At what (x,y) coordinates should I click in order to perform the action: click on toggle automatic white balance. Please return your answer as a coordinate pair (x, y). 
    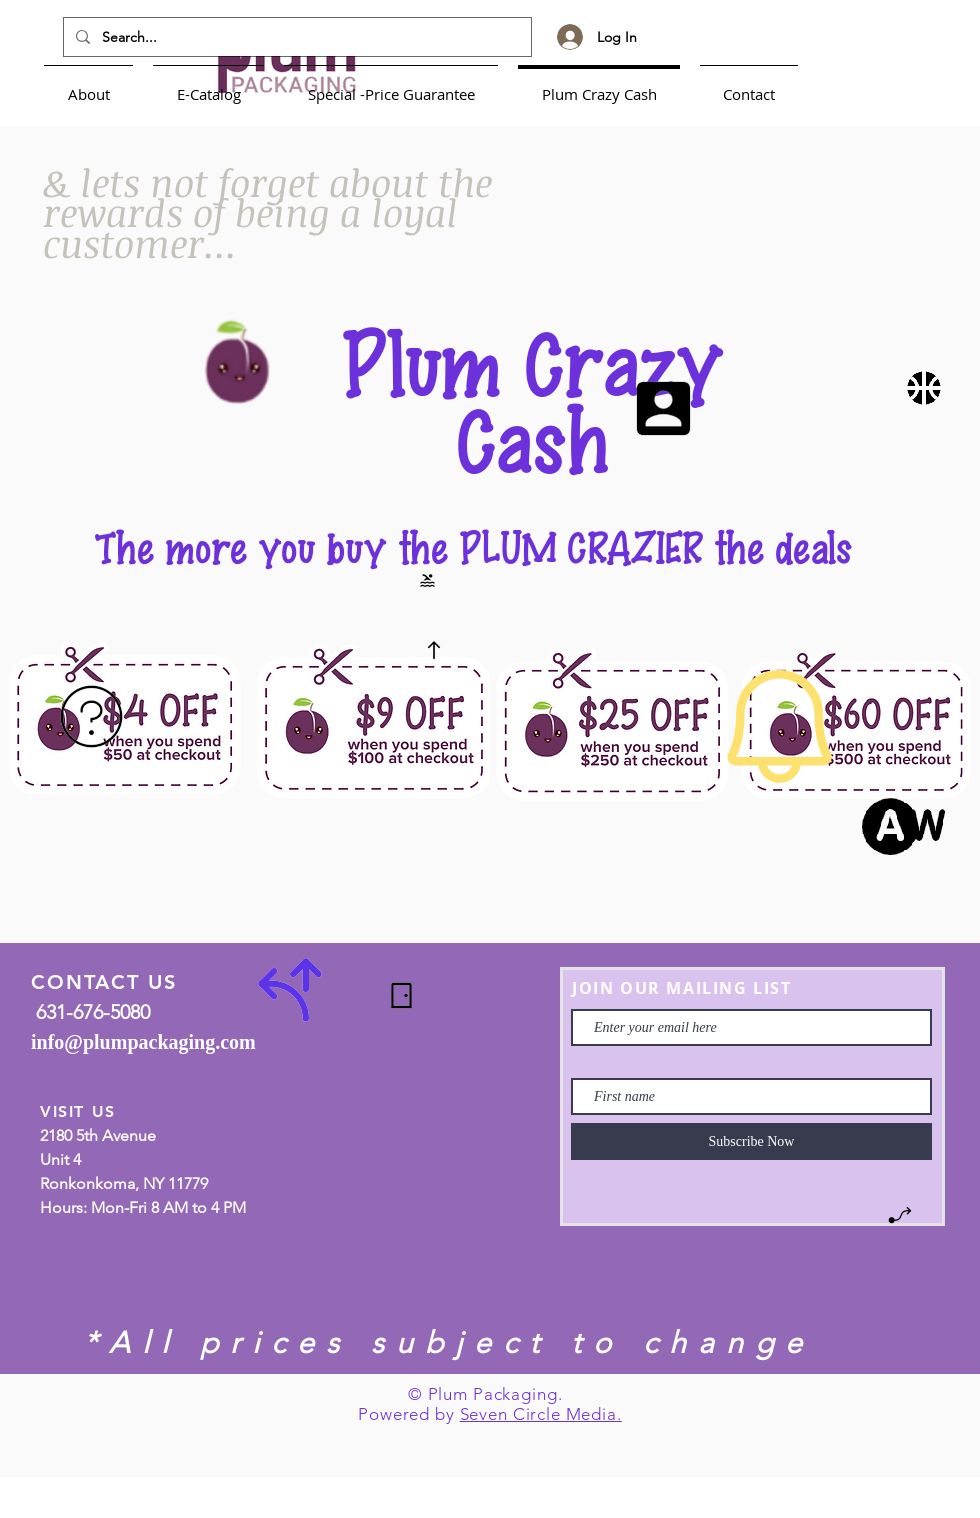
    Looking at the image, I should click on (904, 826).